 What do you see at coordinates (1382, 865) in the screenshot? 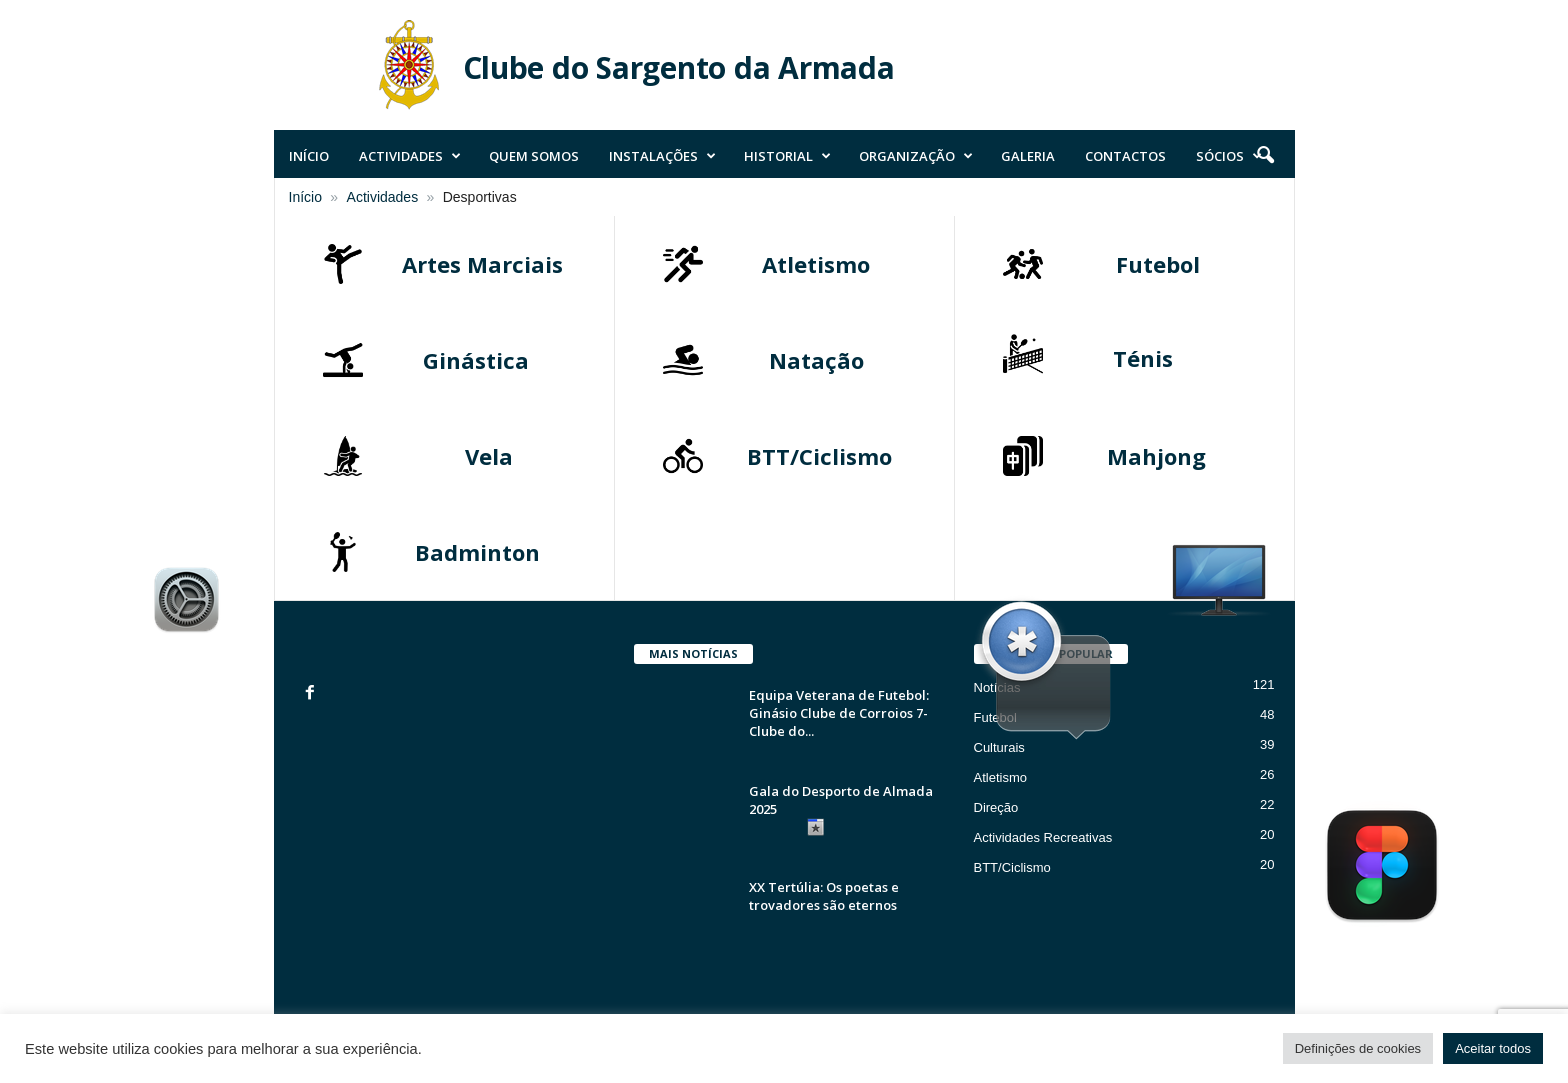
I see `open figma design application` at bounding box center [1382, 865].